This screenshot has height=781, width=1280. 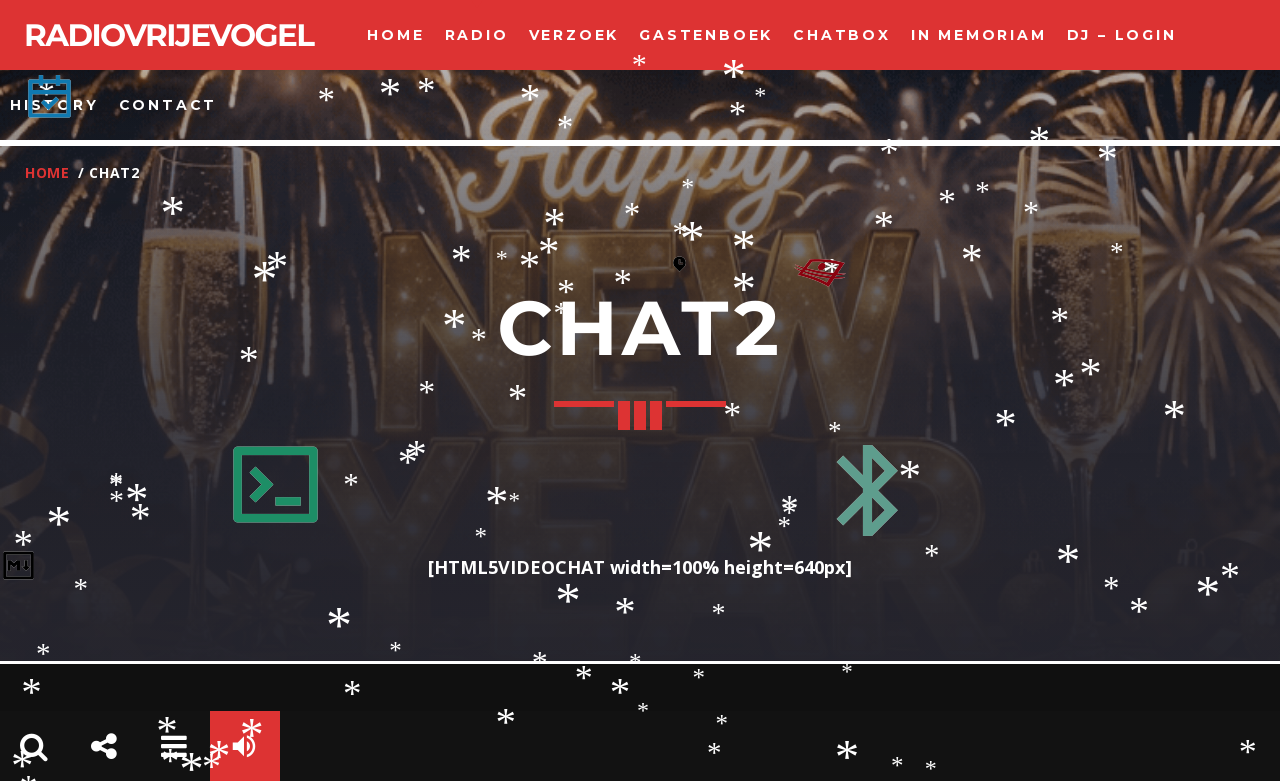 What do you see at coordinates (275, 484) in the screenshot?
I see `open terminal or command line interface` at bounding box center [275, 484].